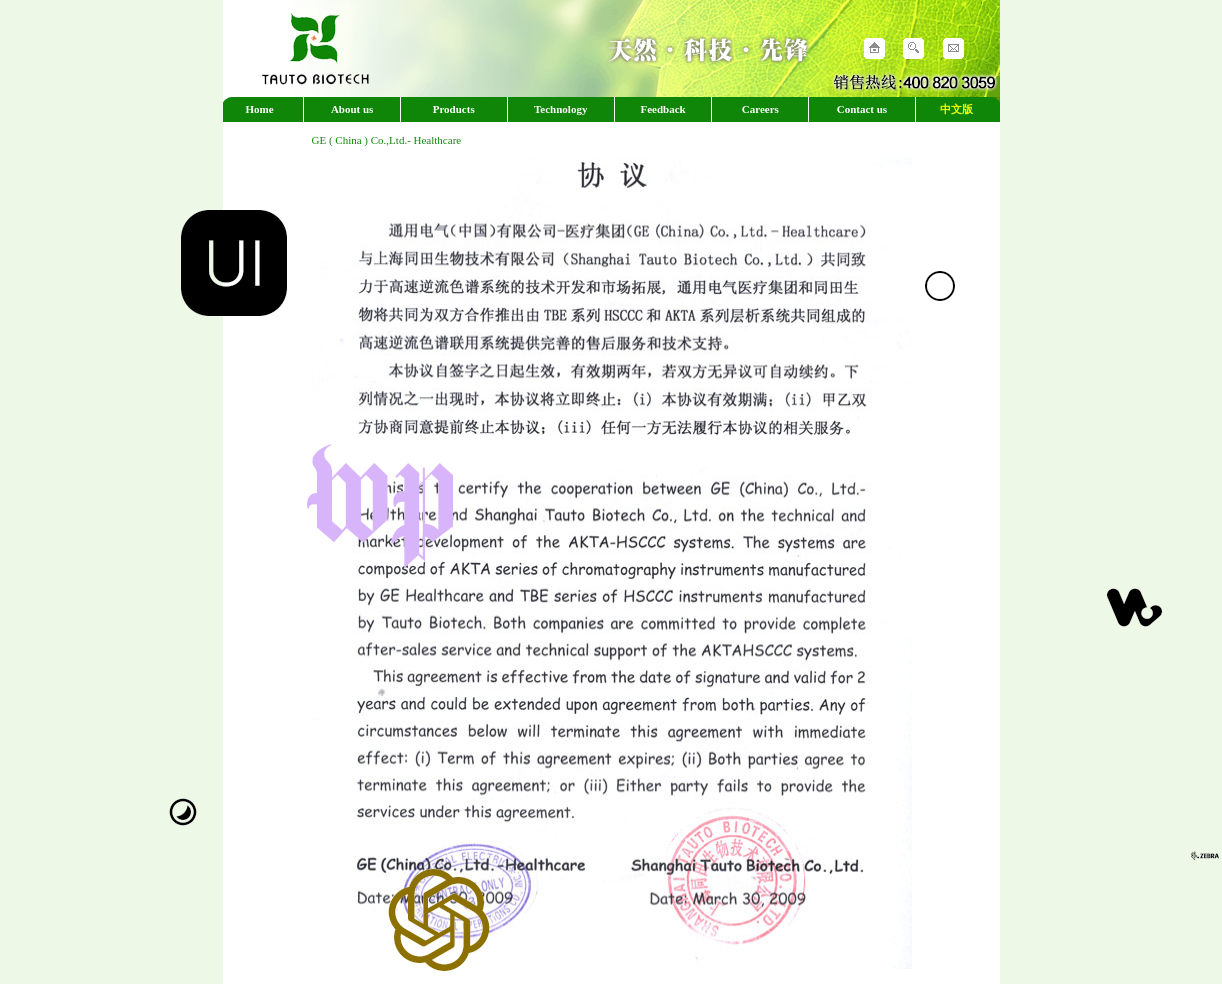 This screenshot has width=1222, height=984. Describe the element at coordinates (940, 286) in the screenshot. I see `conventional commits project logo` at that location.